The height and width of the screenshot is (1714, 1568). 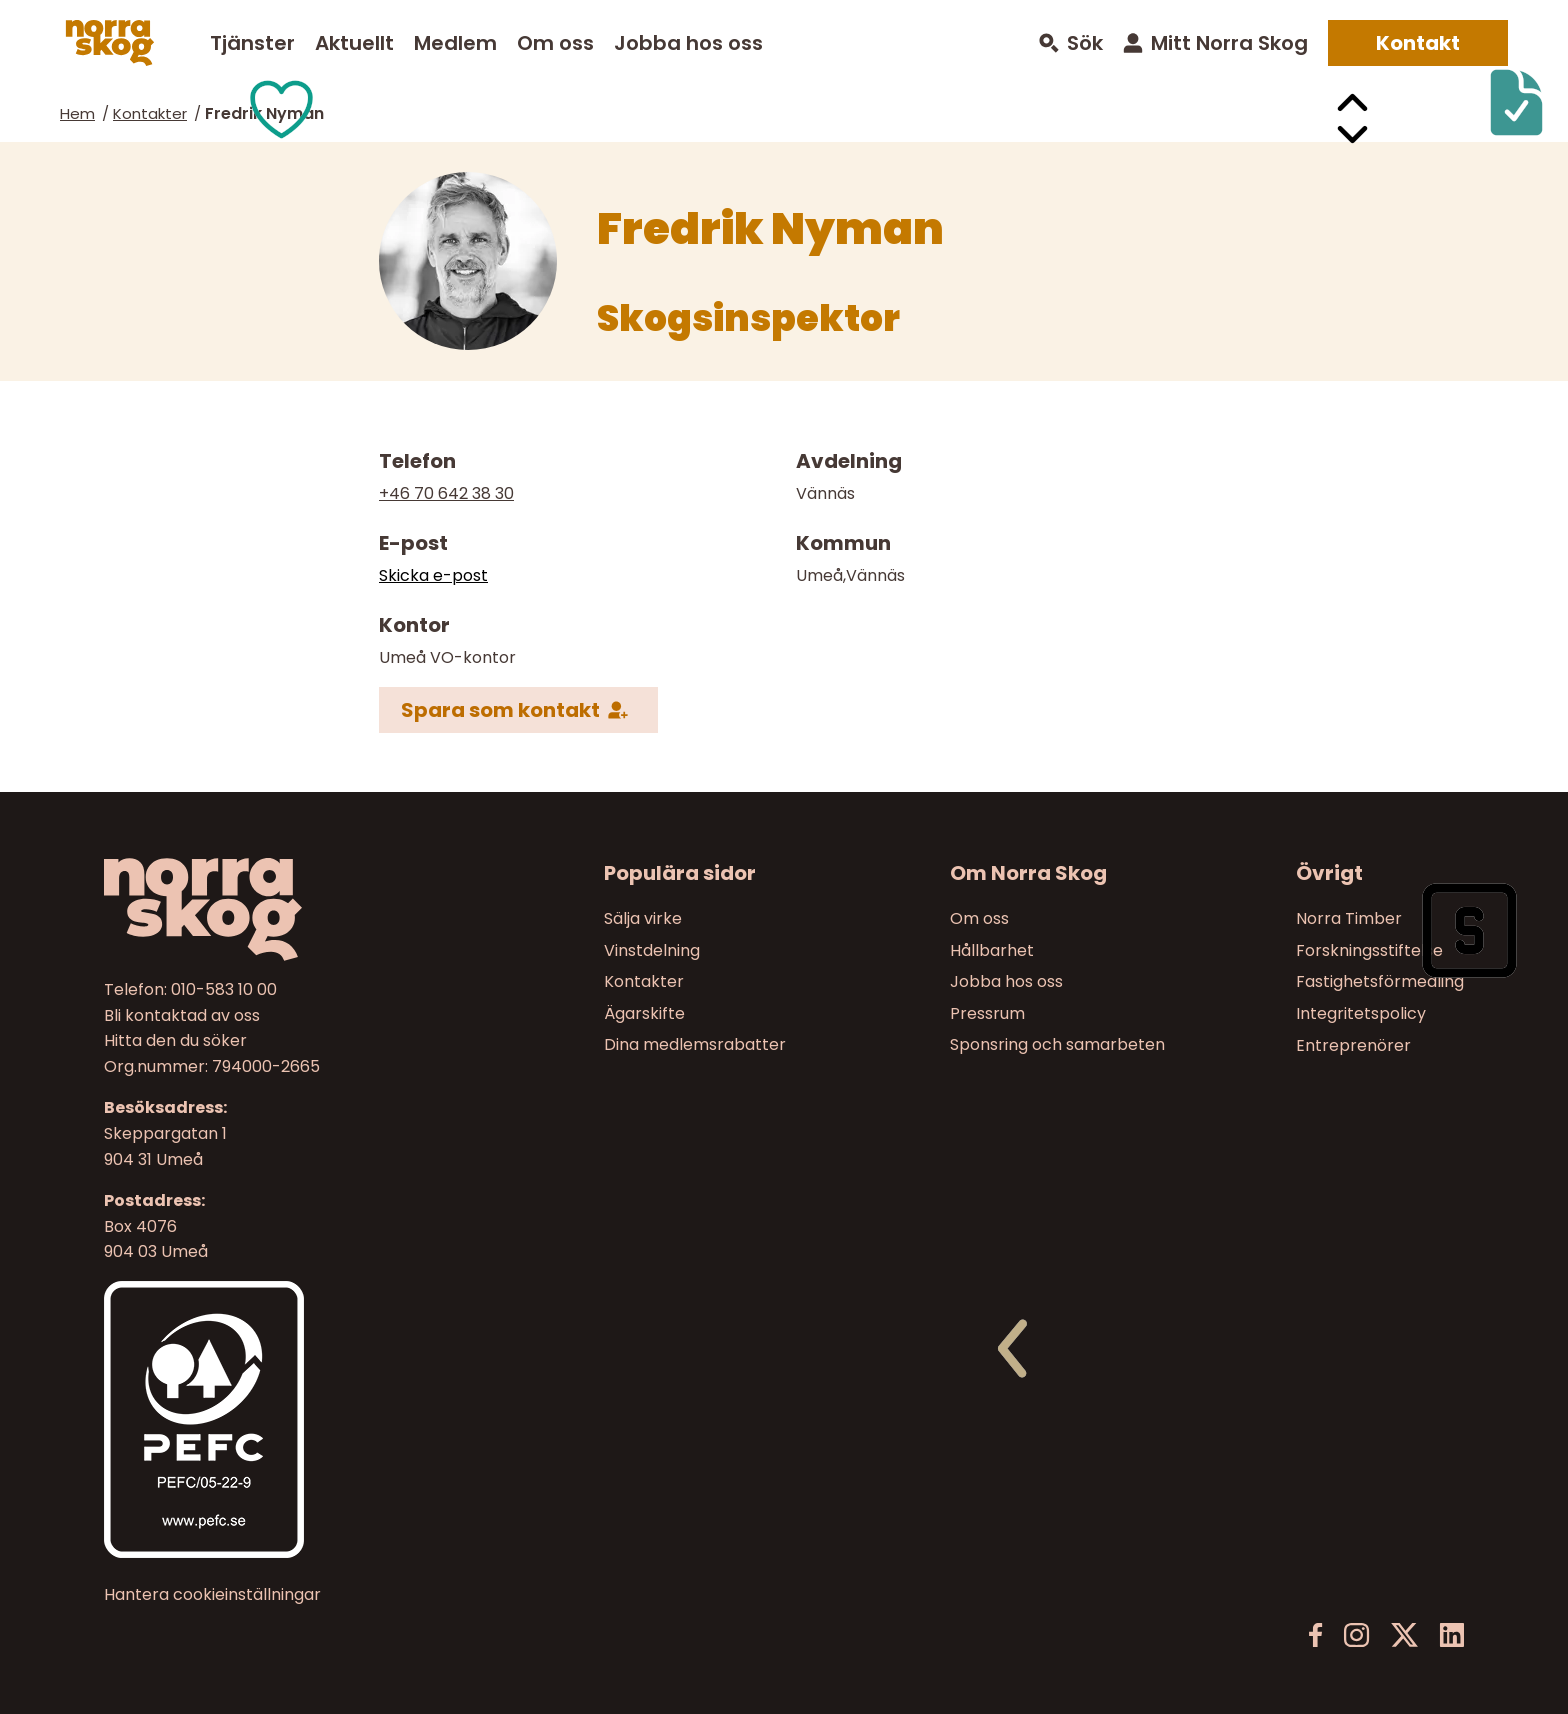 I want to click on indicates a shortcut or keyboard shortcut function, so click(x=1469, y=930).